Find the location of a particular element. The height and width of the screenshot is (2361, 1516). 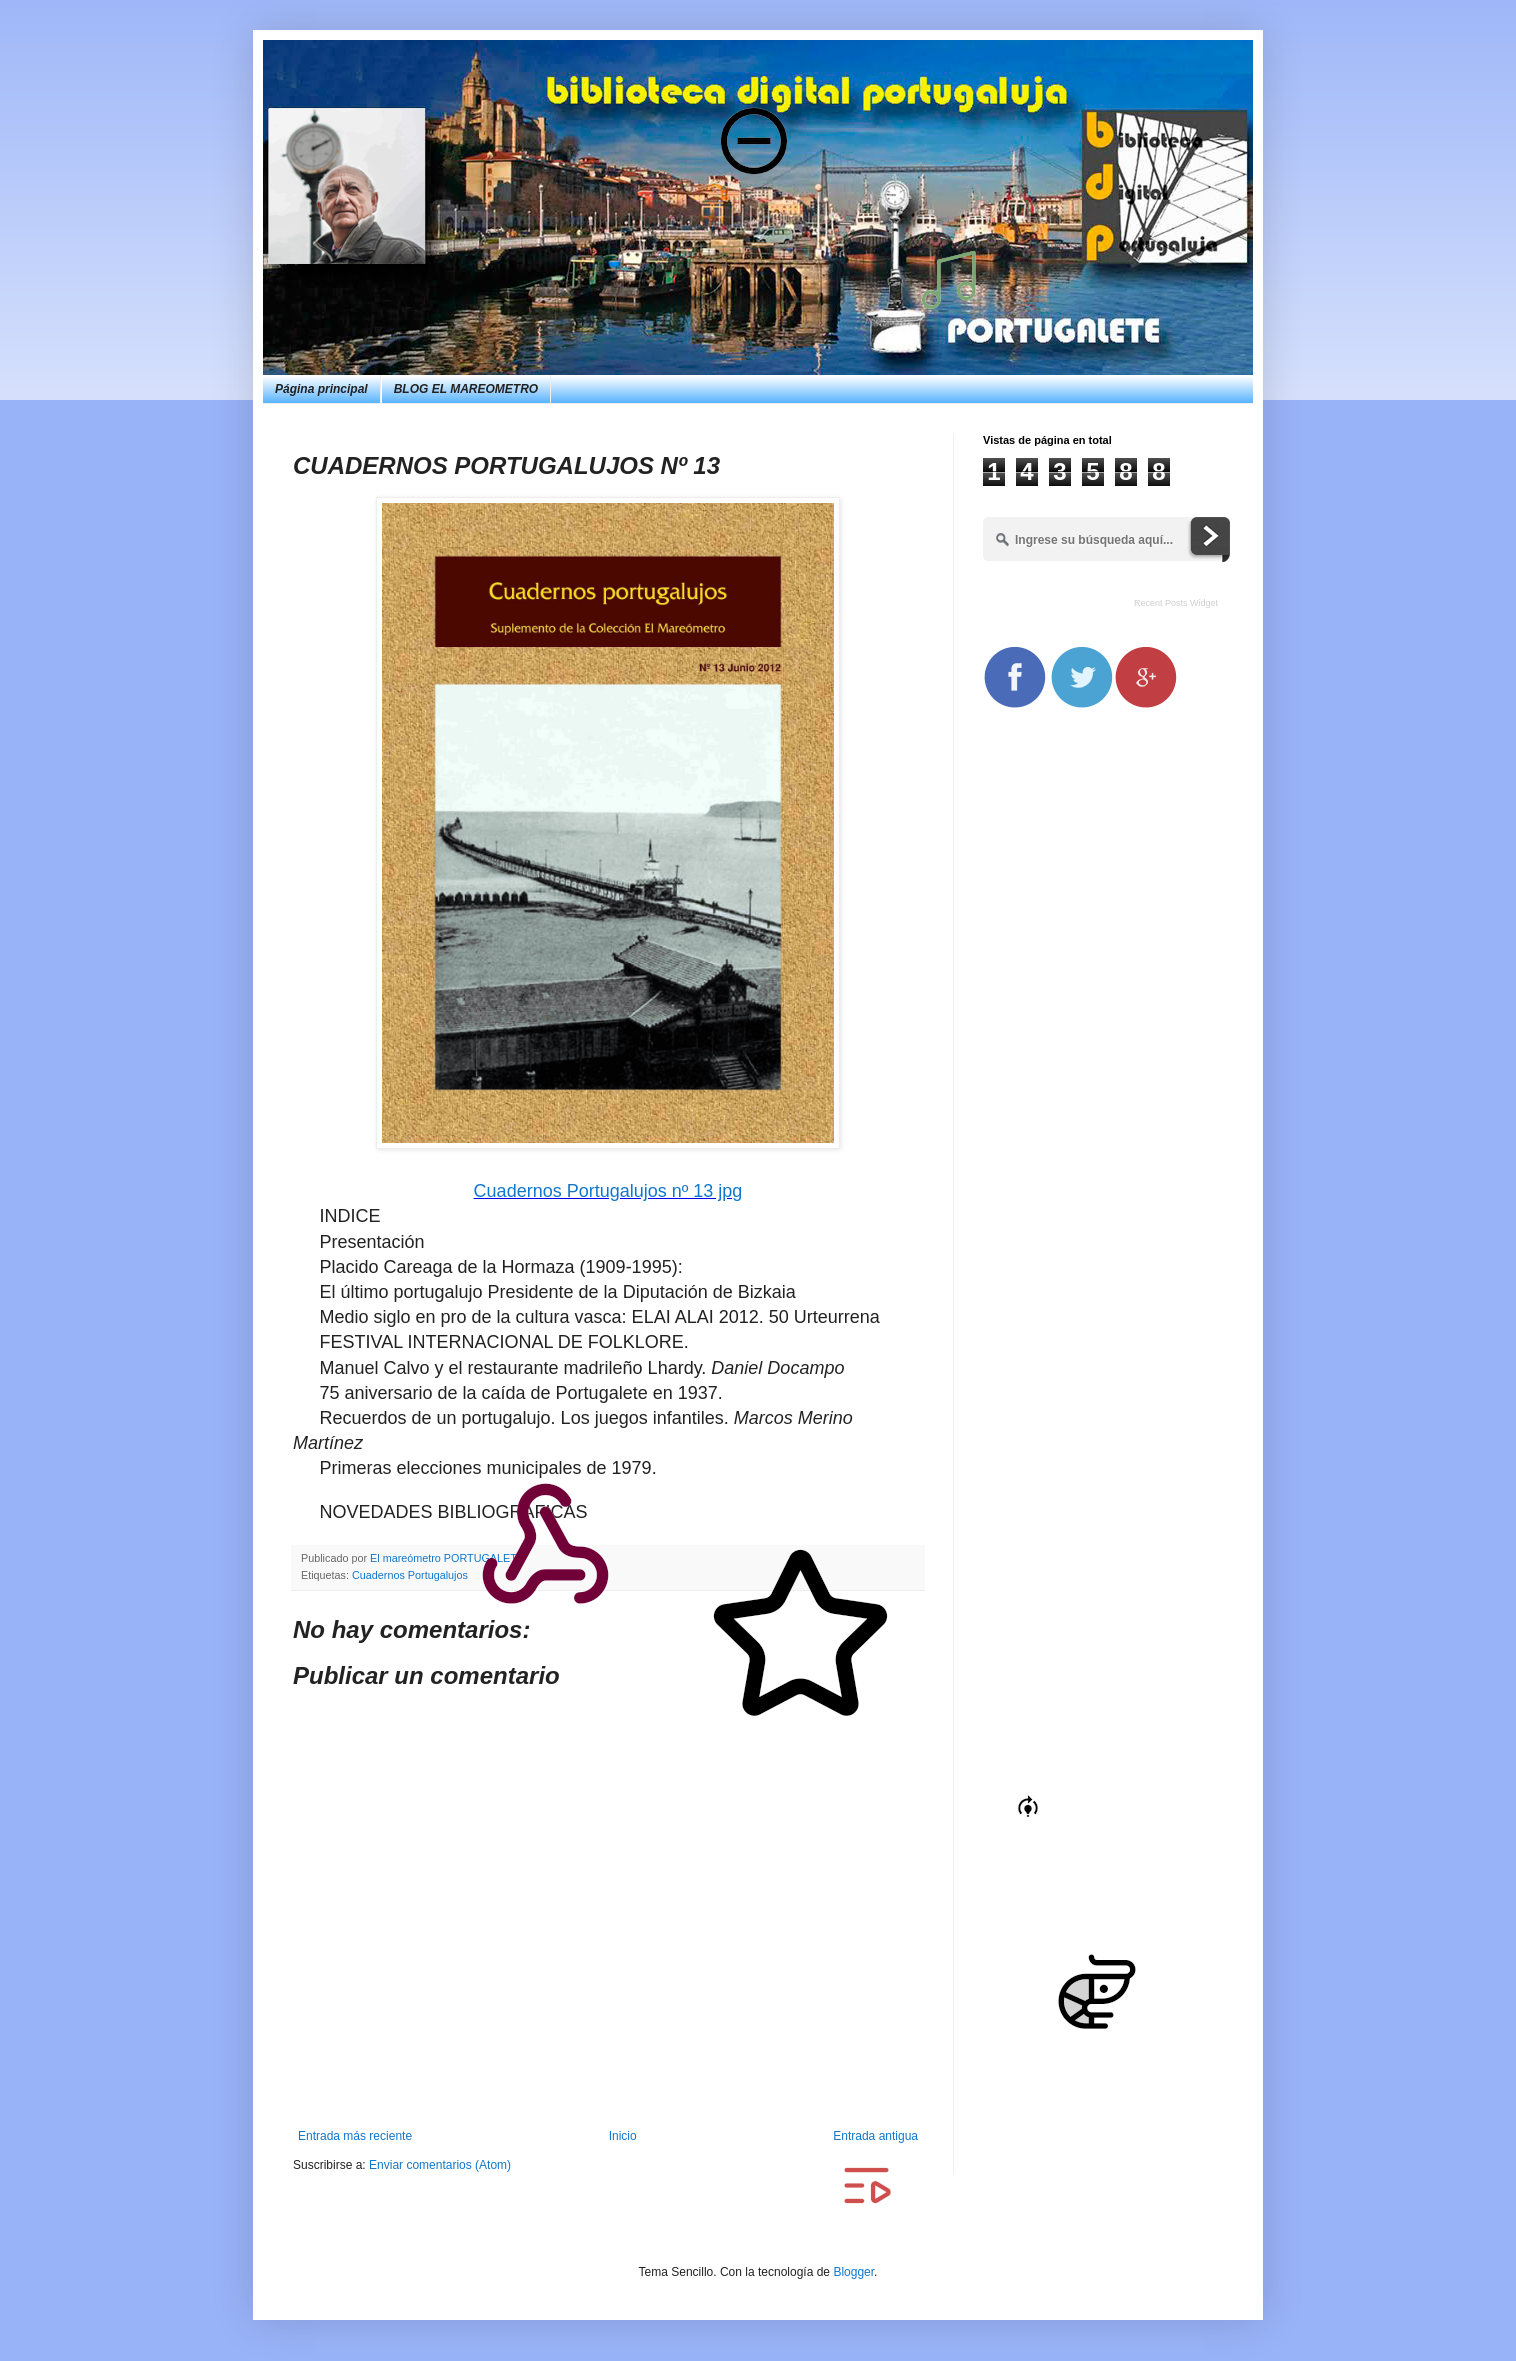

indicates seafood or shellfish menu category is located at coordinates (1097, 1993).